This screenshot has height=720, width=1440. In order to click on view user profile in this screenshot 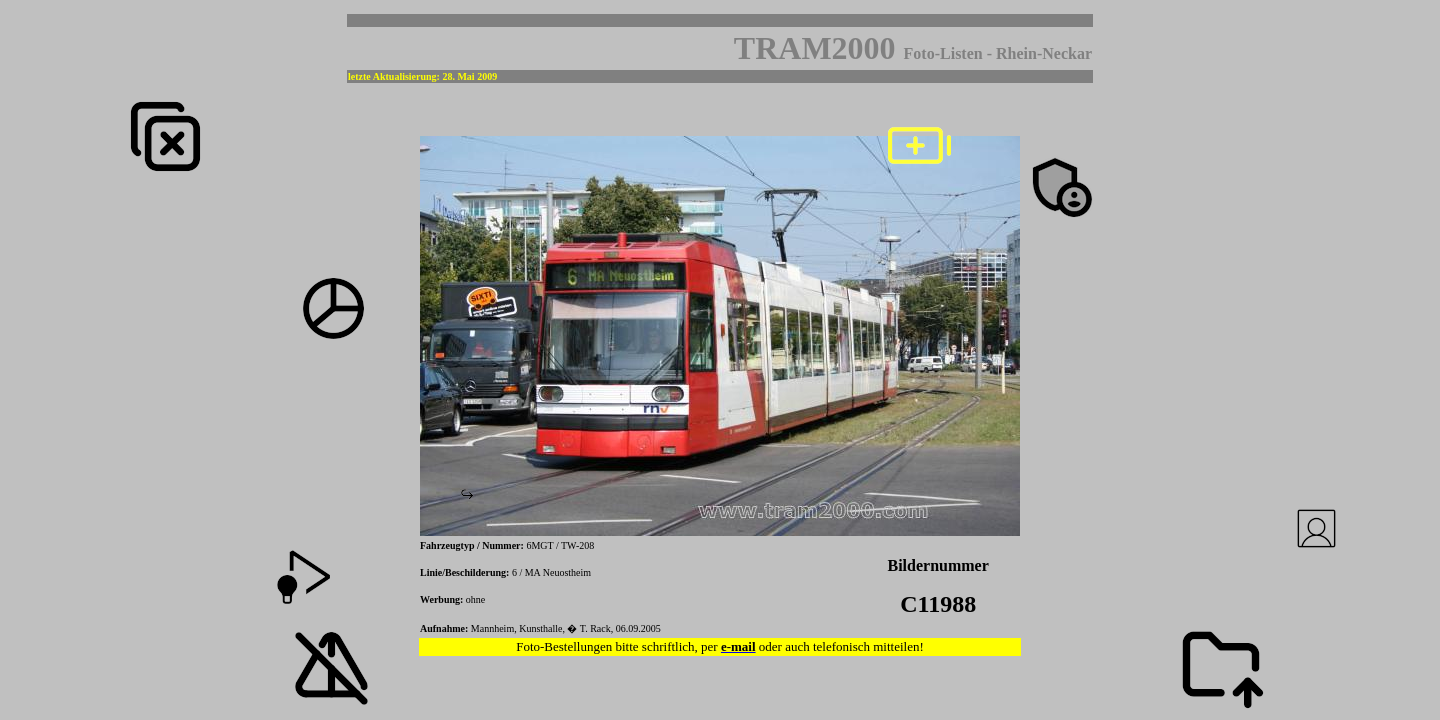, I will do `click(1316, 528)`.